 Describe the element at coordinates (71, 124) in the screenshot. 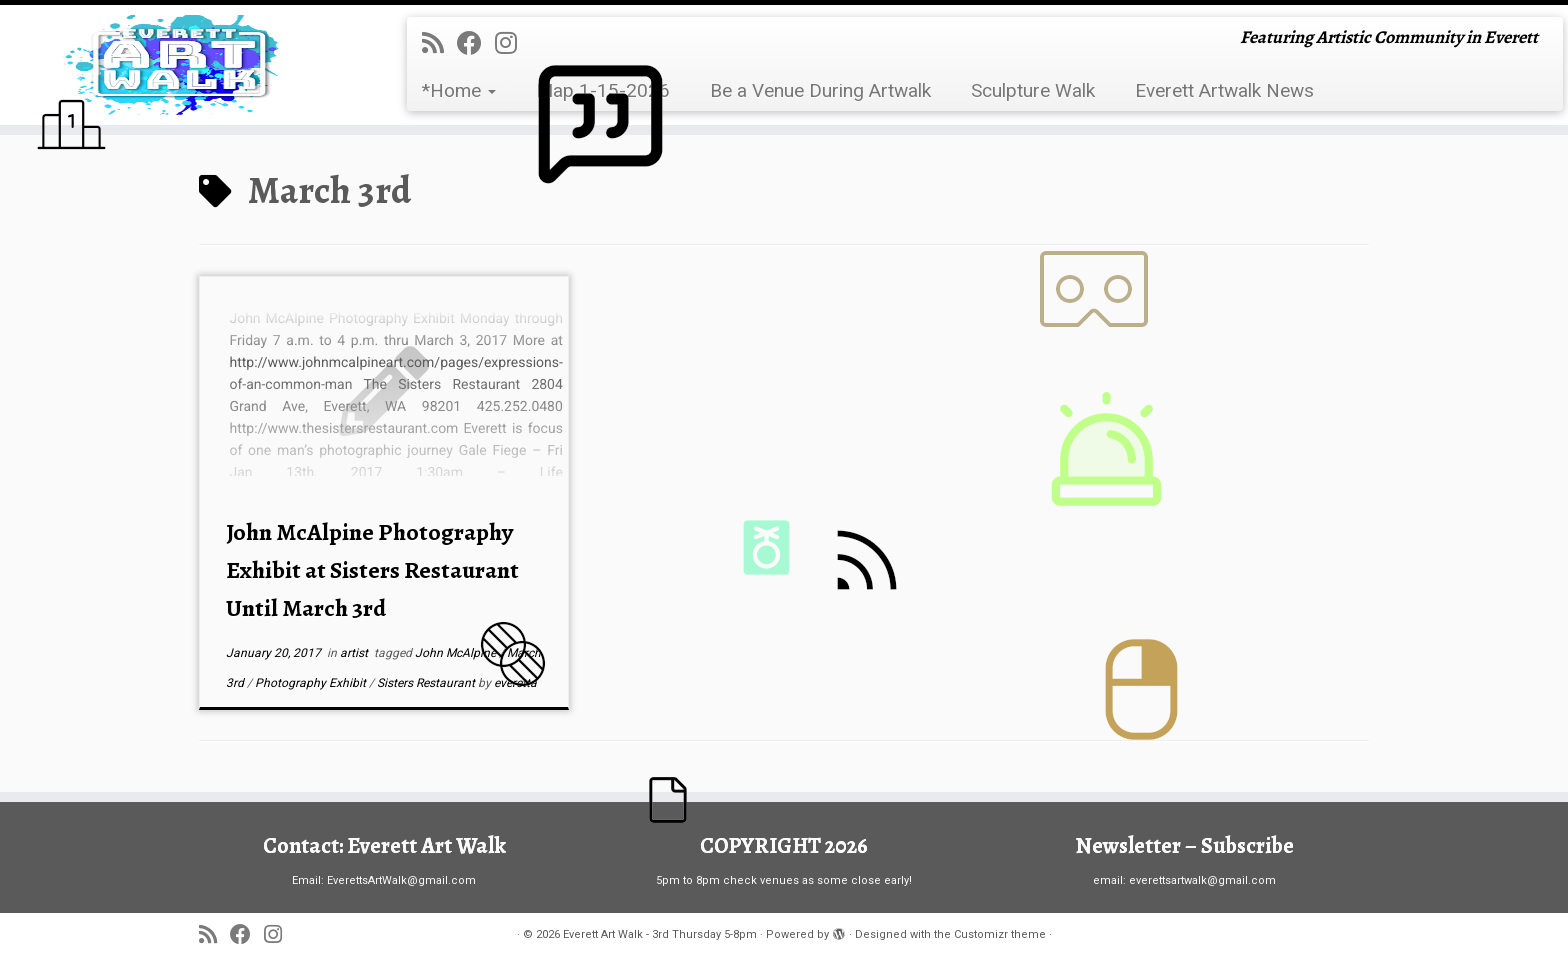

I see `view leaderboard rankings` at that location.